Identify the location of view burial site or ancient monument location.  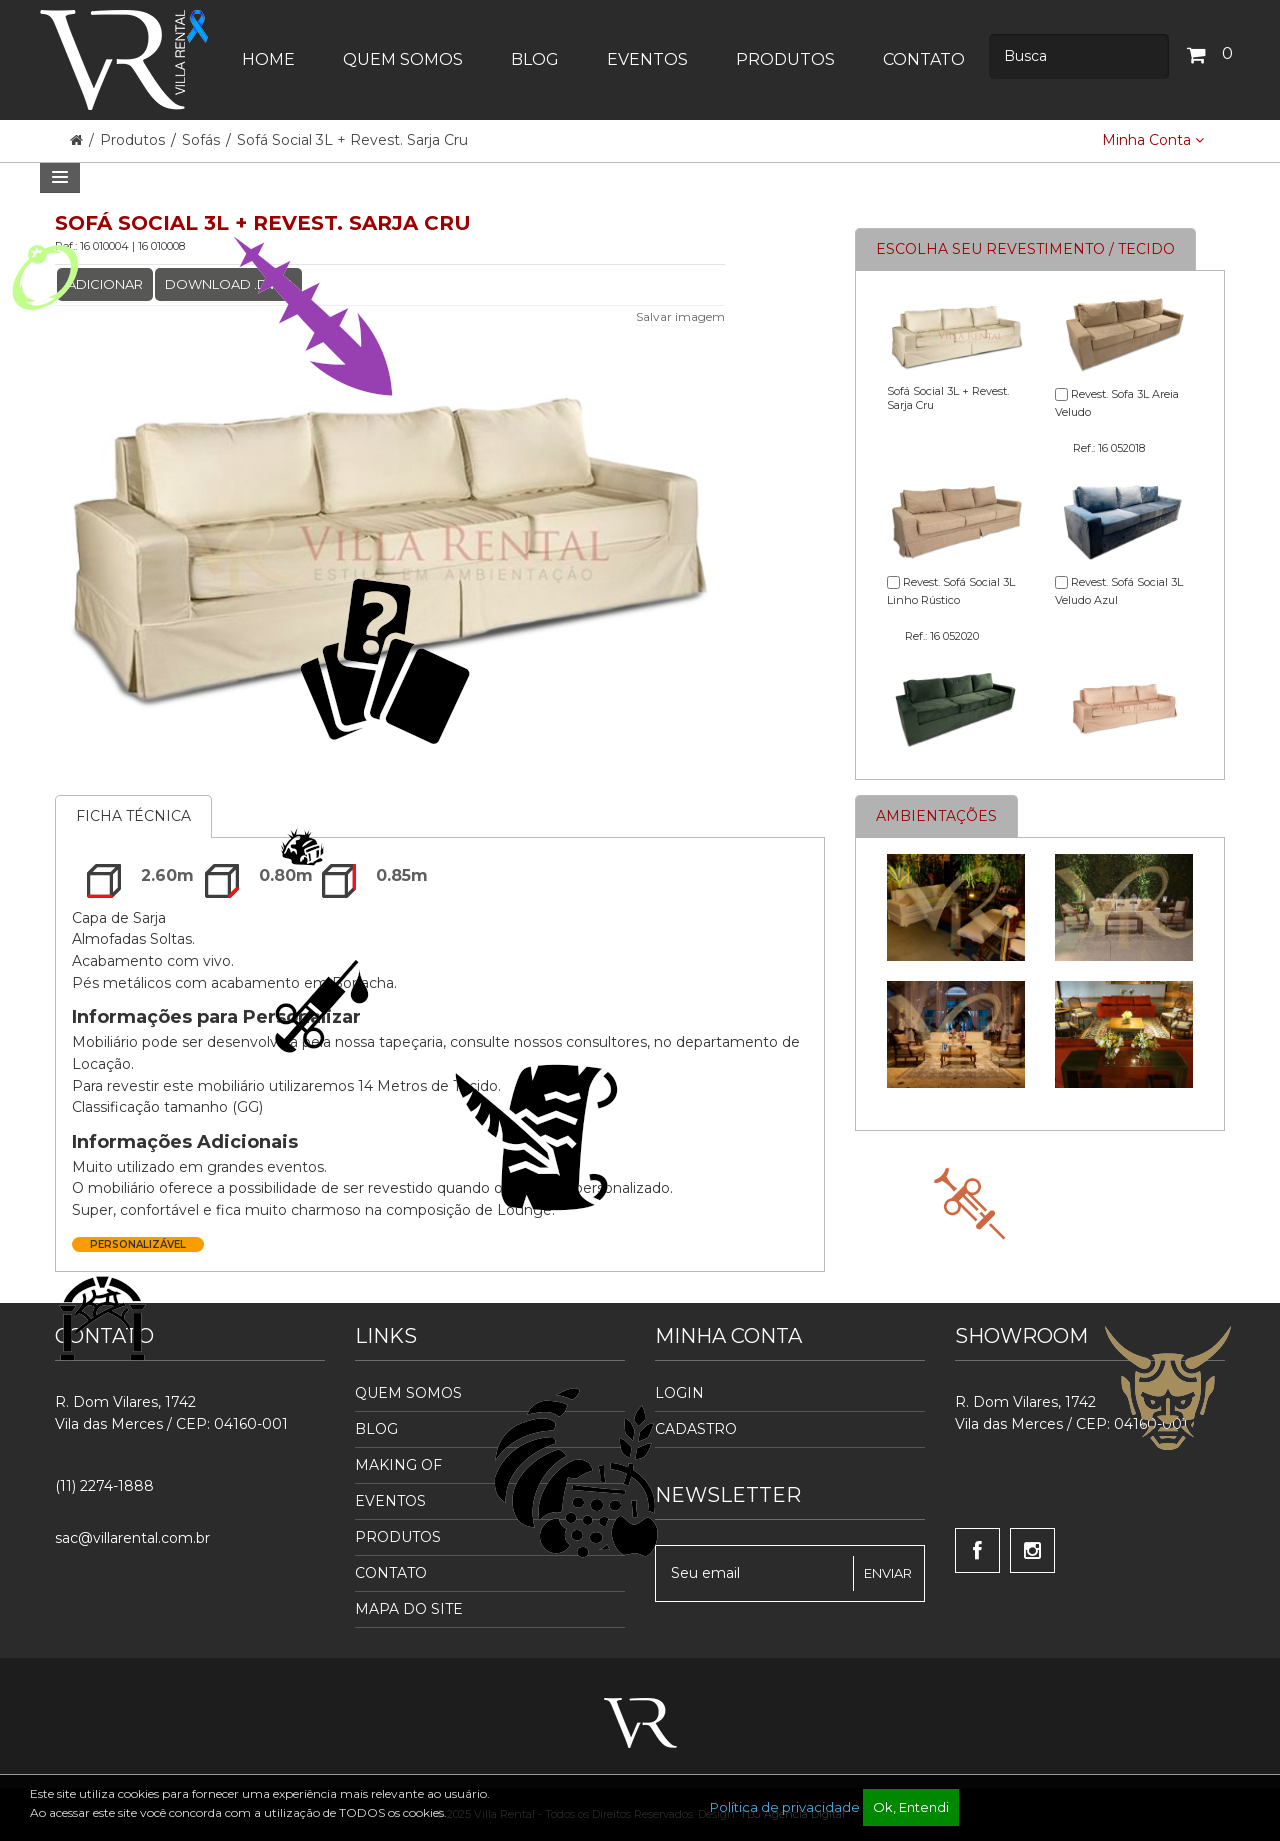
(302, 846).